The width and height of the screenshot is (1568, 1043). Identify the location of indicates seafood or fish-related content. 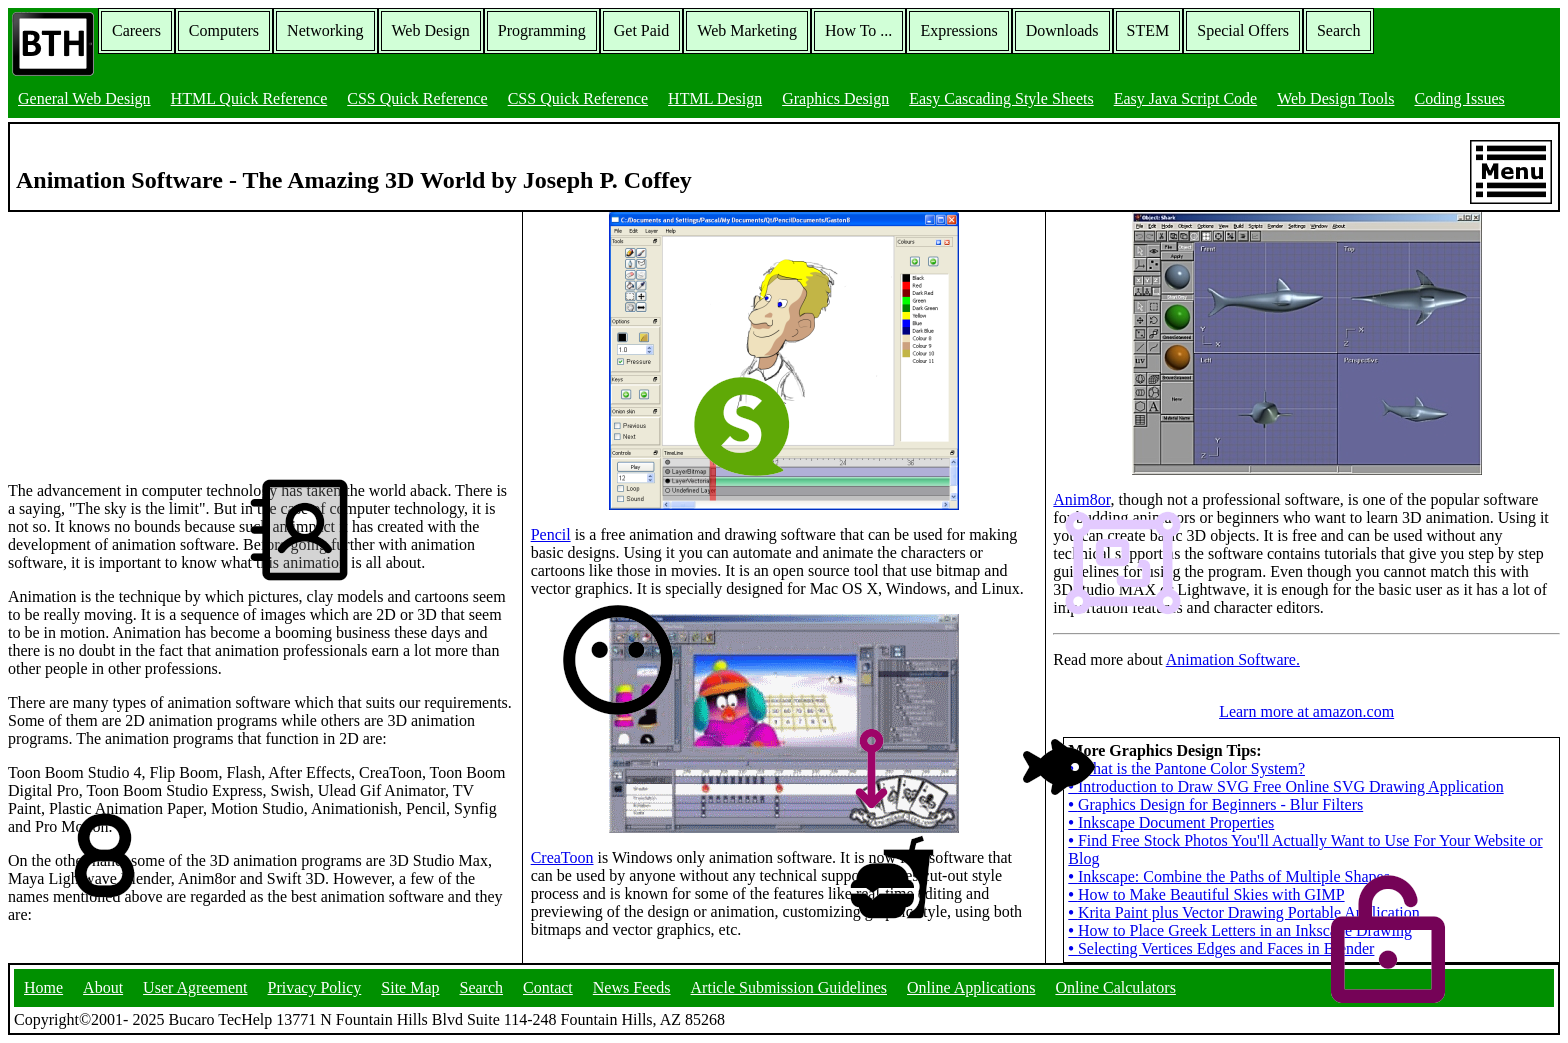
(1059, 767).